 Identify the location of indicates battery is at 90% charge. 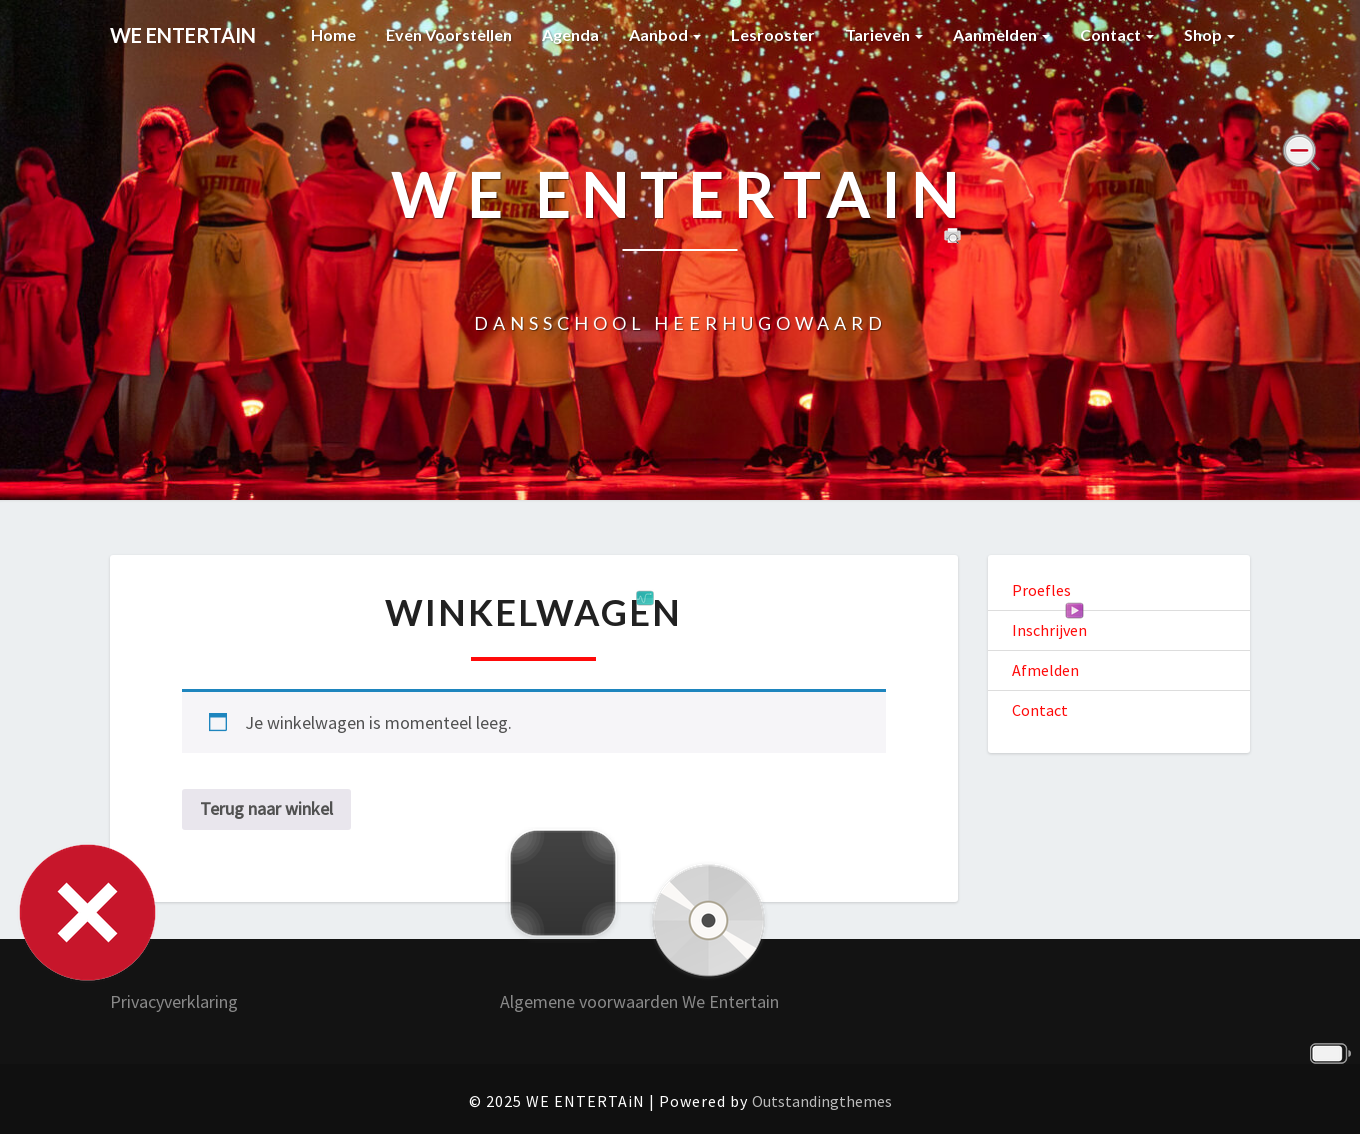
(1330, 1053).